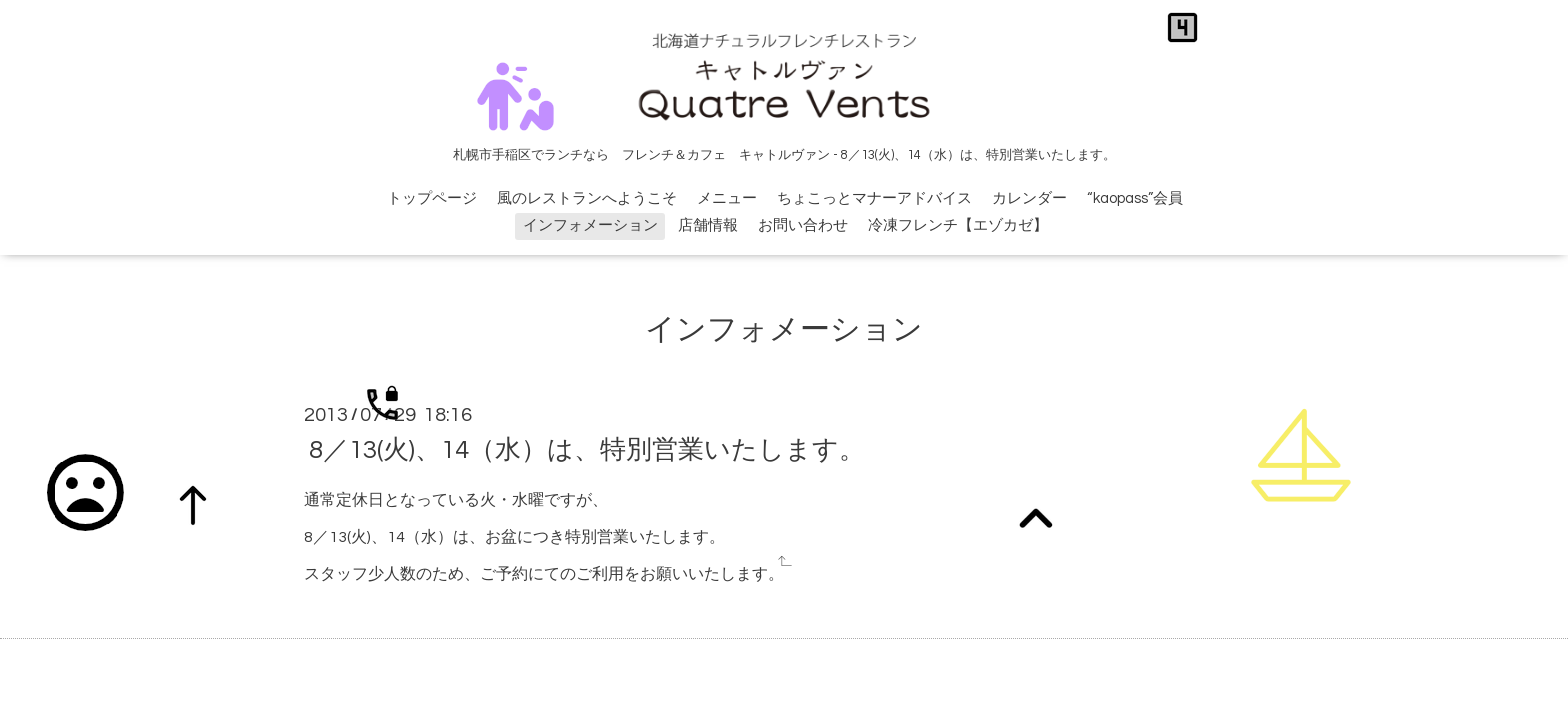 The width and height of the screenshot is (1568, 720). What do you see at coordinates (382, 404) in the screenshot?
I see `indicates phone or call features are locked` at bounding box center [382, 404].